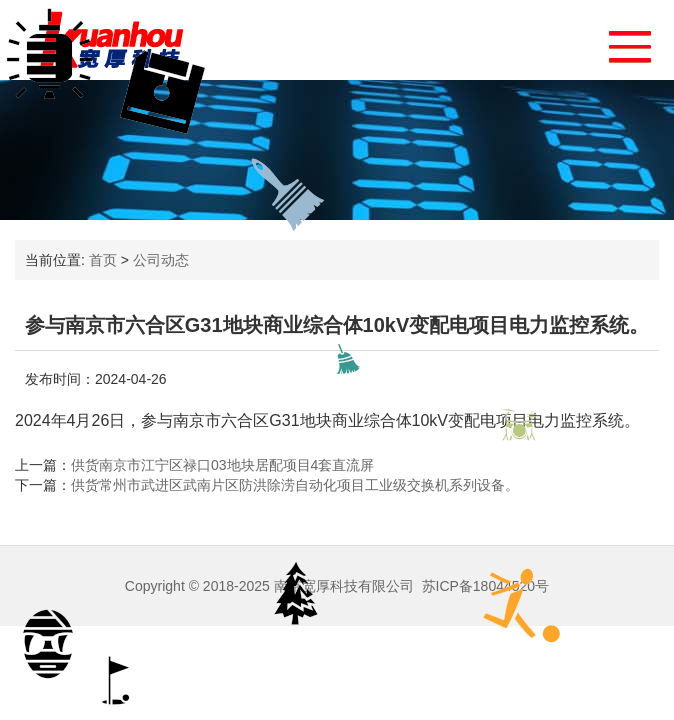 The image size is (674, 720). What do you see at coordinates (344, 359) in the screenshot?
I see `clear or clean up items` at bounding box center [344, 359].